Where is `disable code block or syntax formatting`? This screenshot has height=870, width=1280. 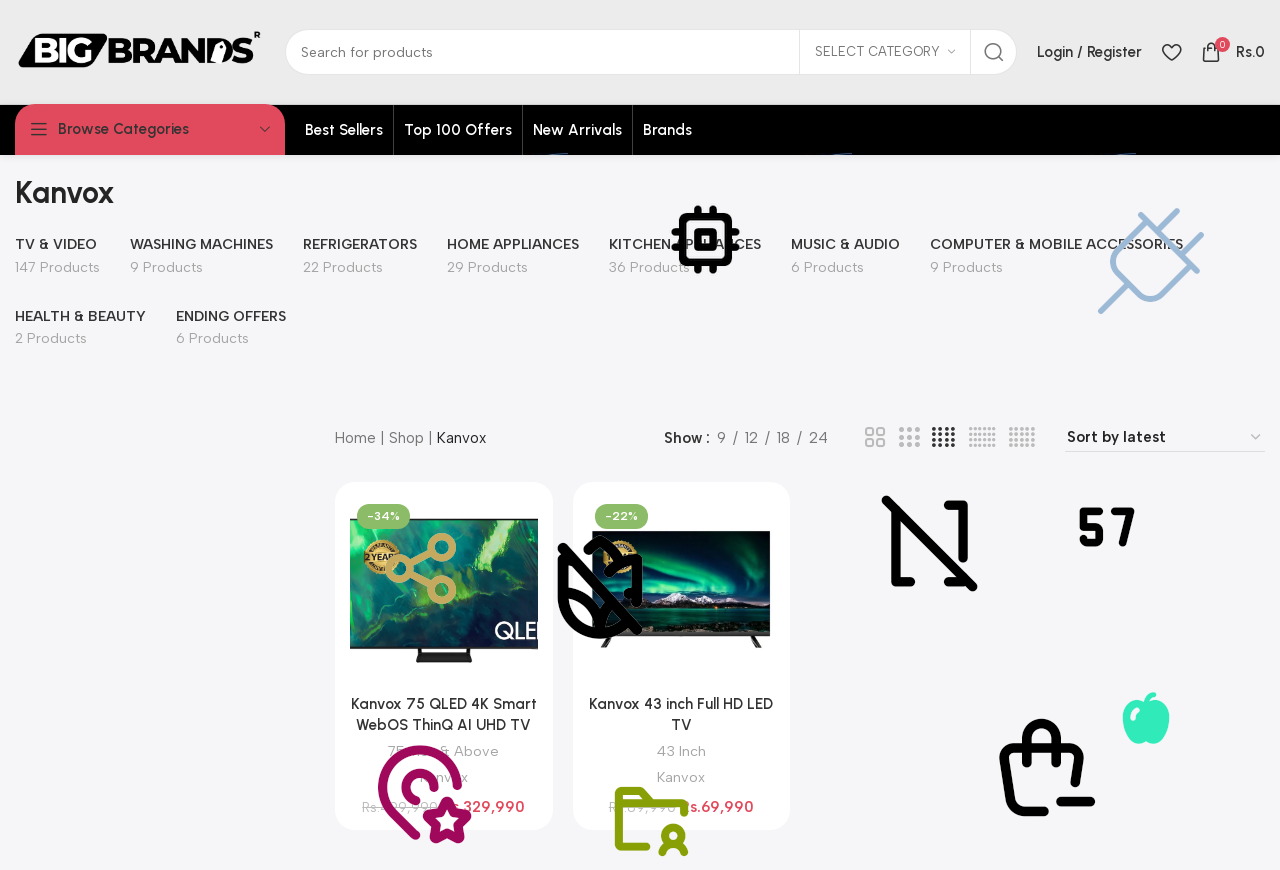
disable code block or syntax formatting is located at coordinates (929, 543).